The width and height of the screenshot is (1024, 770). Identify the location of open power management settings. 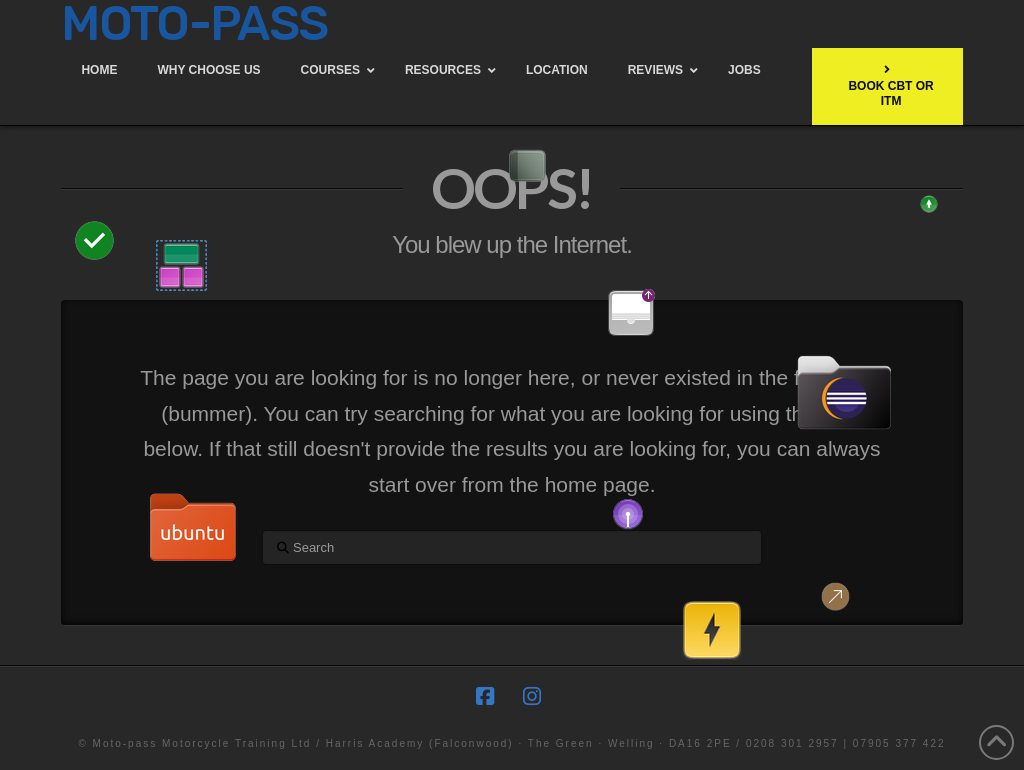
(712, 630).